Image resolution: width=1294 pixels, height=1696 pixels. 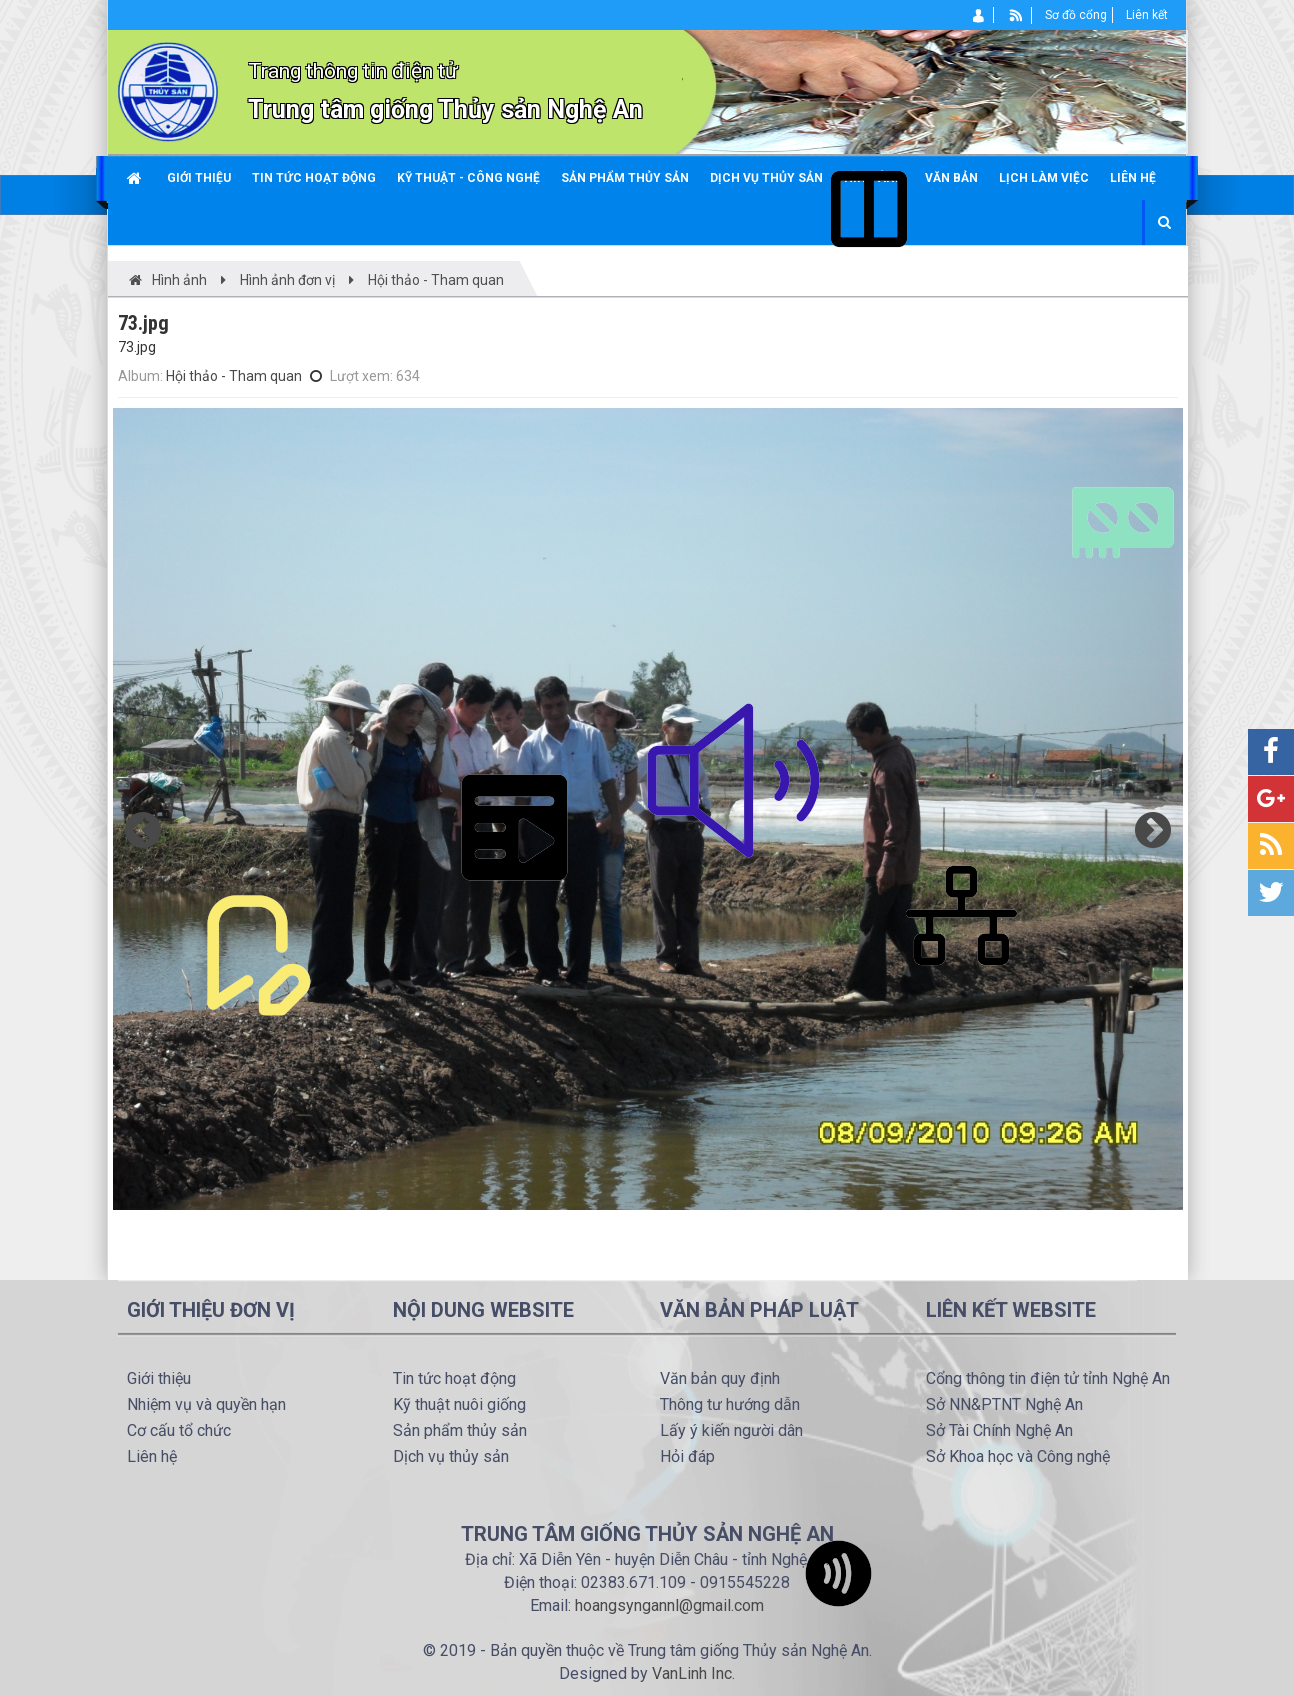 I want to click on tap to pay with contactless payment, so click(x=838, y=1573).